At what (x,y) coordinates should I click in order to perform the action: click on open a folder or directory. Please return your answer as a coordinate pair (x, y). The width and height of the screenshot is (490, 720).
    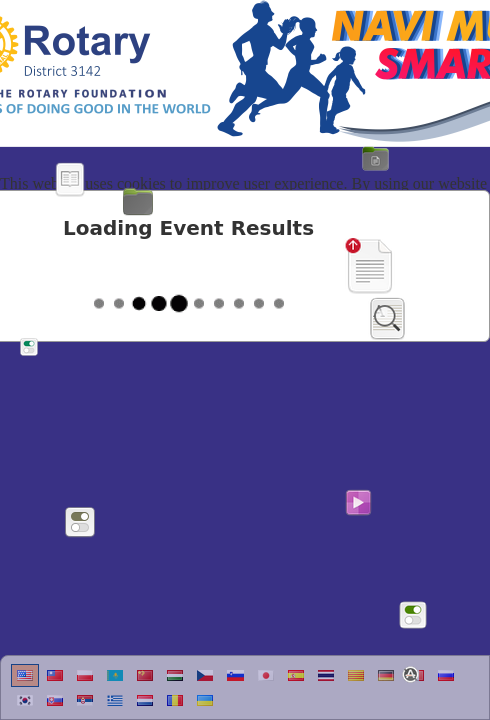
    Looking at the image, I should click on (138, 201).